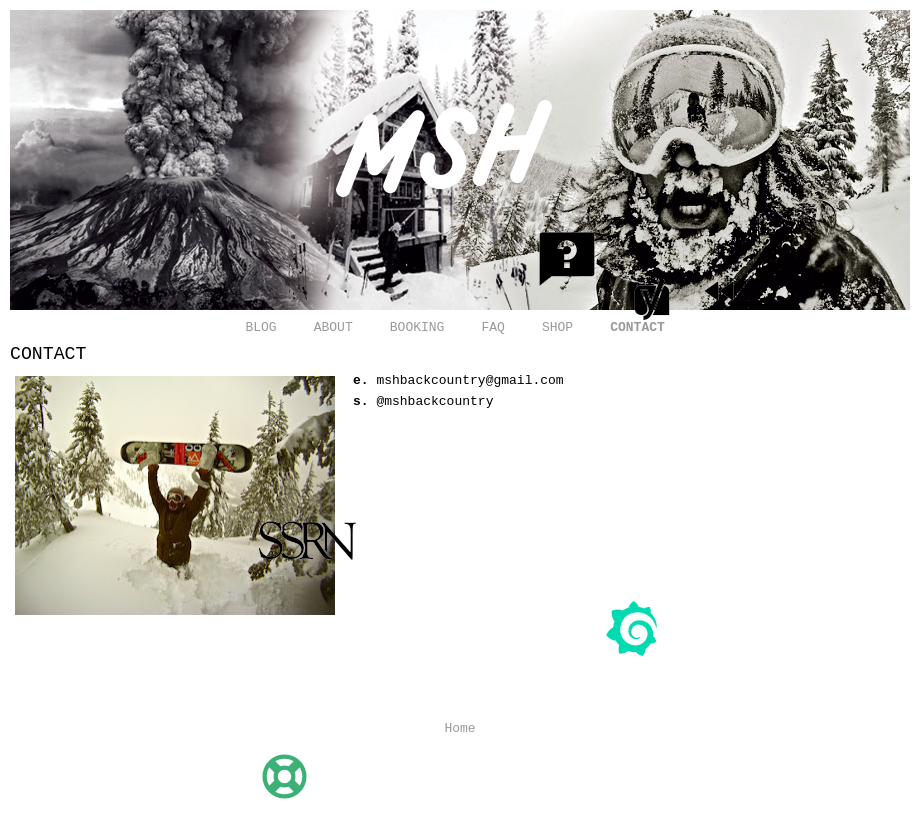 This screenshot has height=828, width=920. What do you see at coordinates (720, 291) in the screenshot?
I see `rewind or skip backward in media playback` at bounding box center [720, 291].